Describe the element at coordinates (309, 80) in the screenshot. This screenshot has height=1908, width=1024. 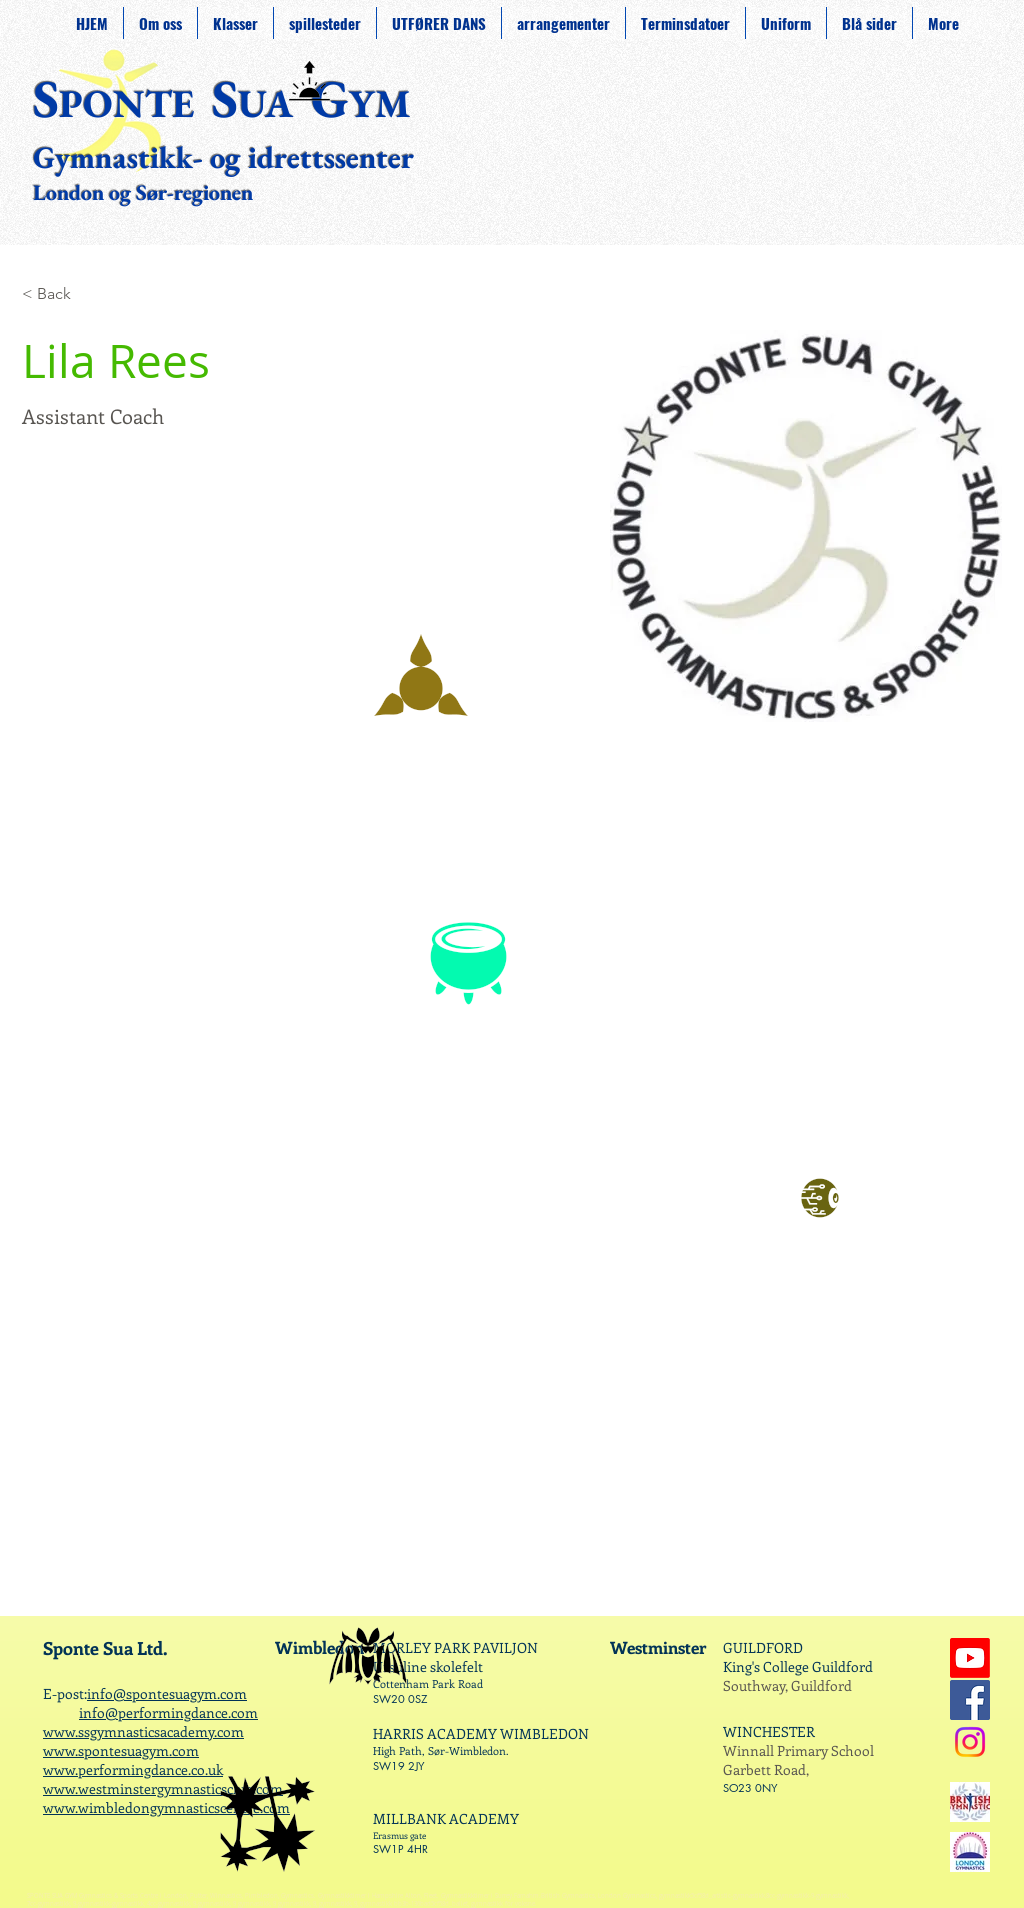
I see `indicates sunrise or morning time` at that location.